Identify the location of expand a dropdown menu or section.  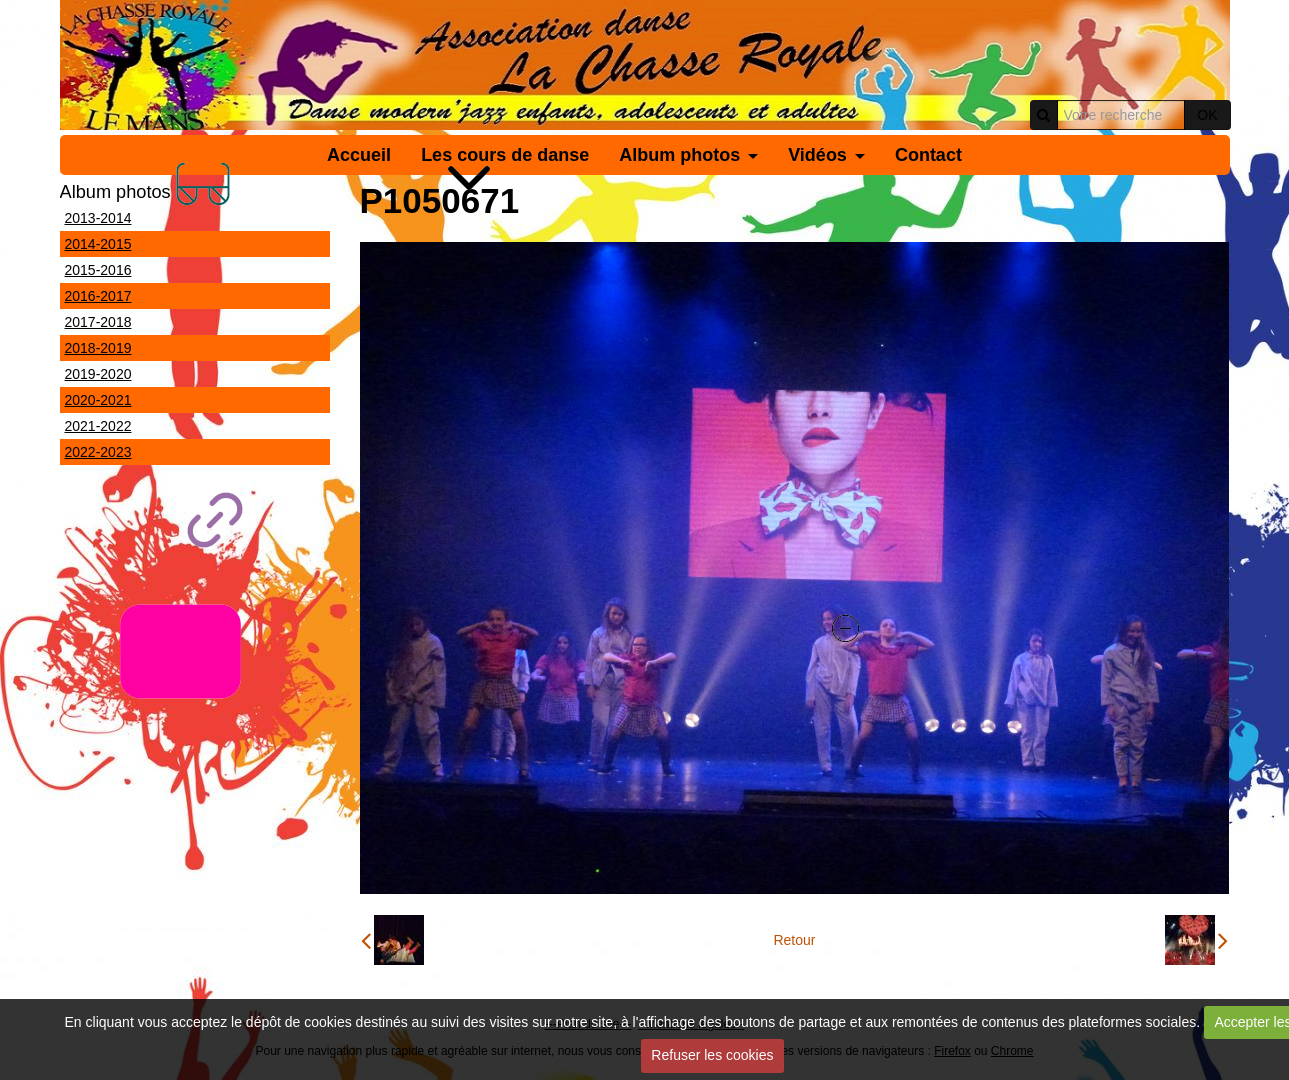
(469, 178).